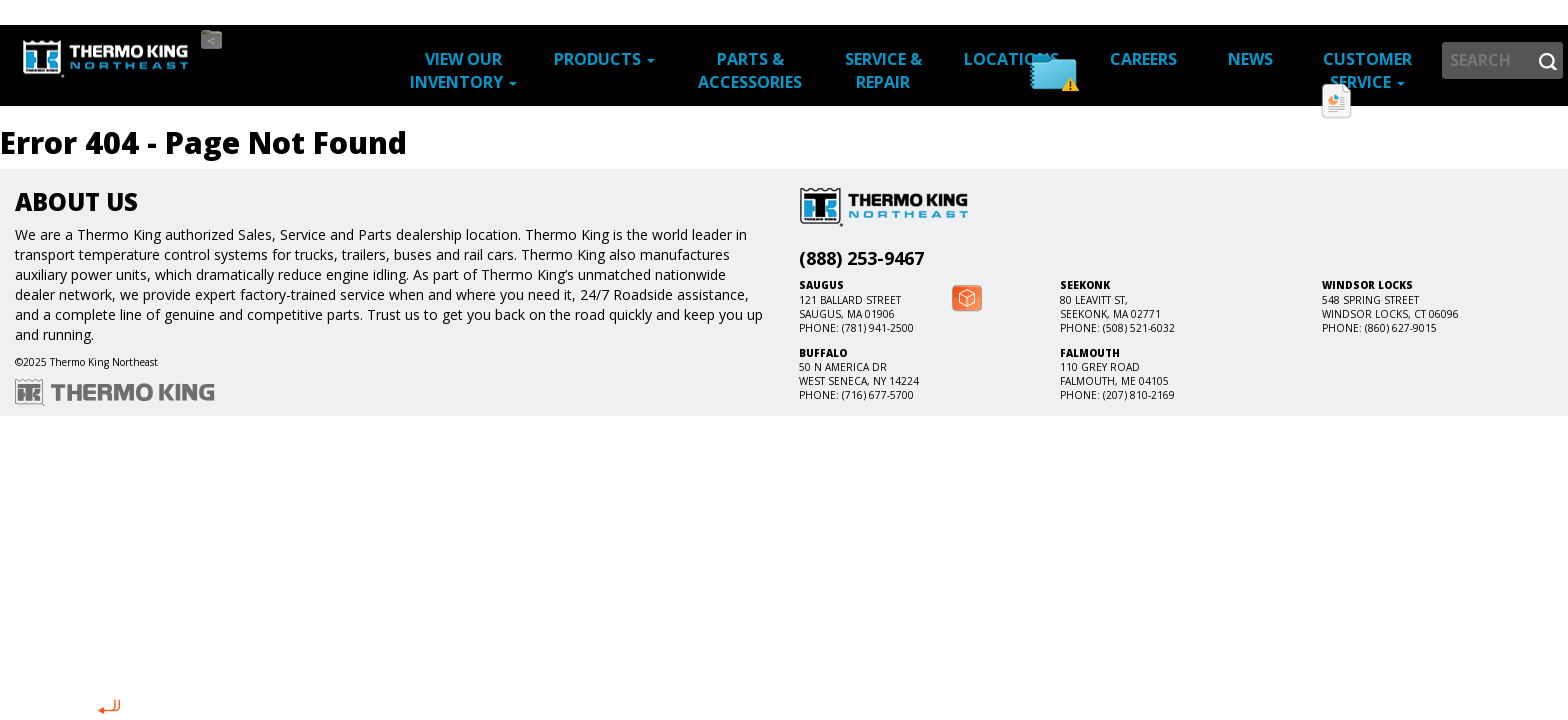  I want to click on open a presentation file, so click(1336, 100).